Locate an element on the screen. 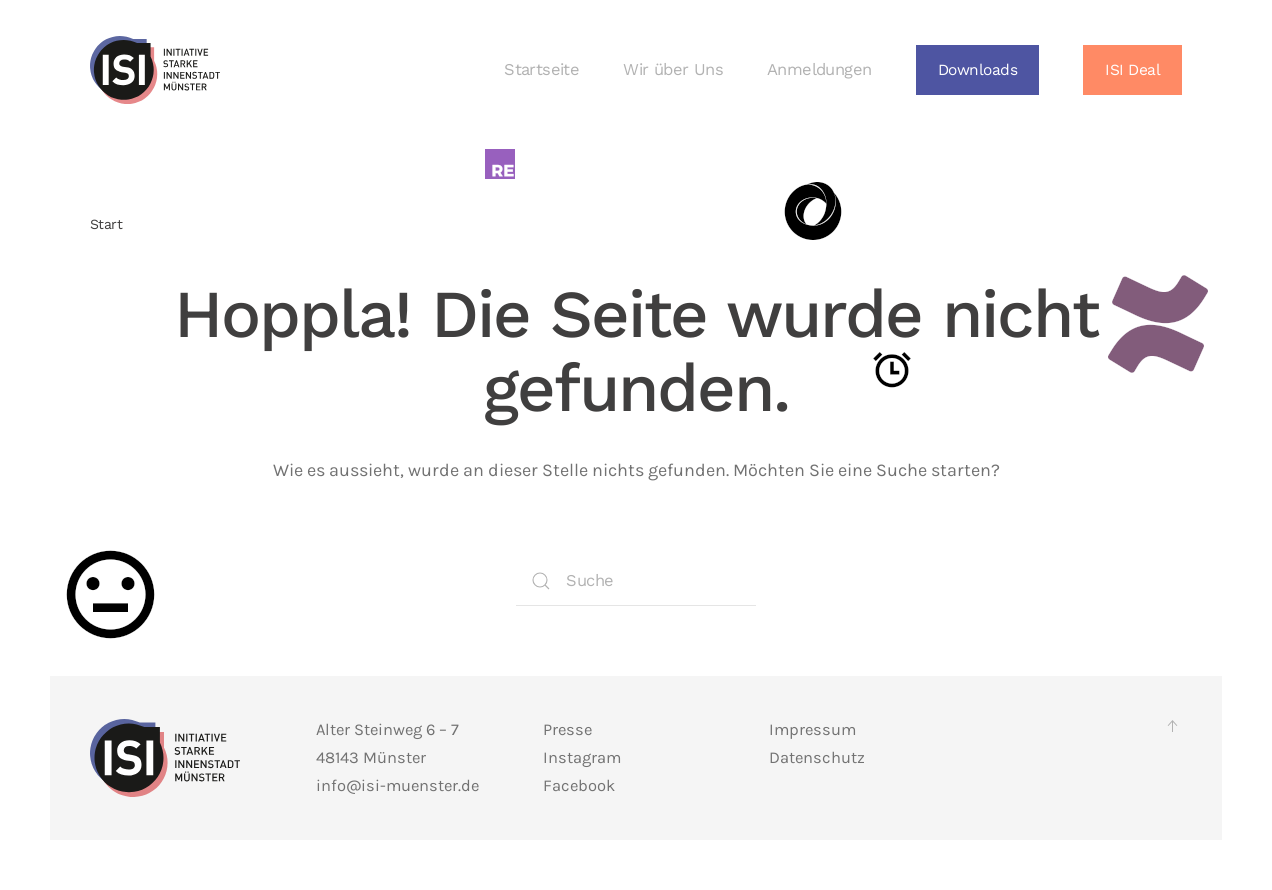 Image resolution: width=1272 pixels, height=890 pixels. activeloop brand logo is located at coordinates (813, 211).